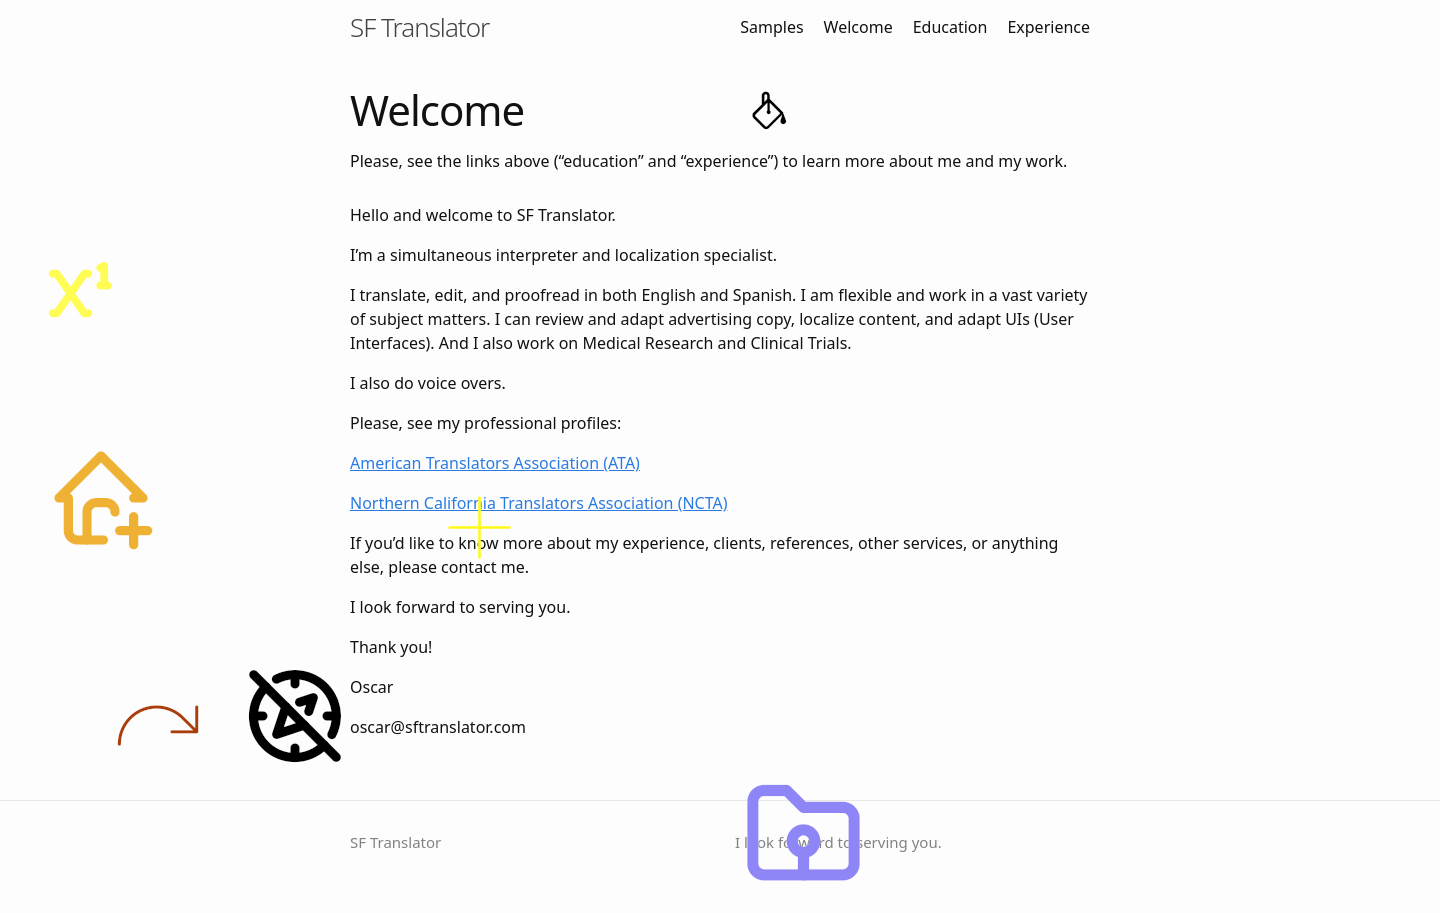  I want to click on compass or navigation feature disabled, so click(295, 716).